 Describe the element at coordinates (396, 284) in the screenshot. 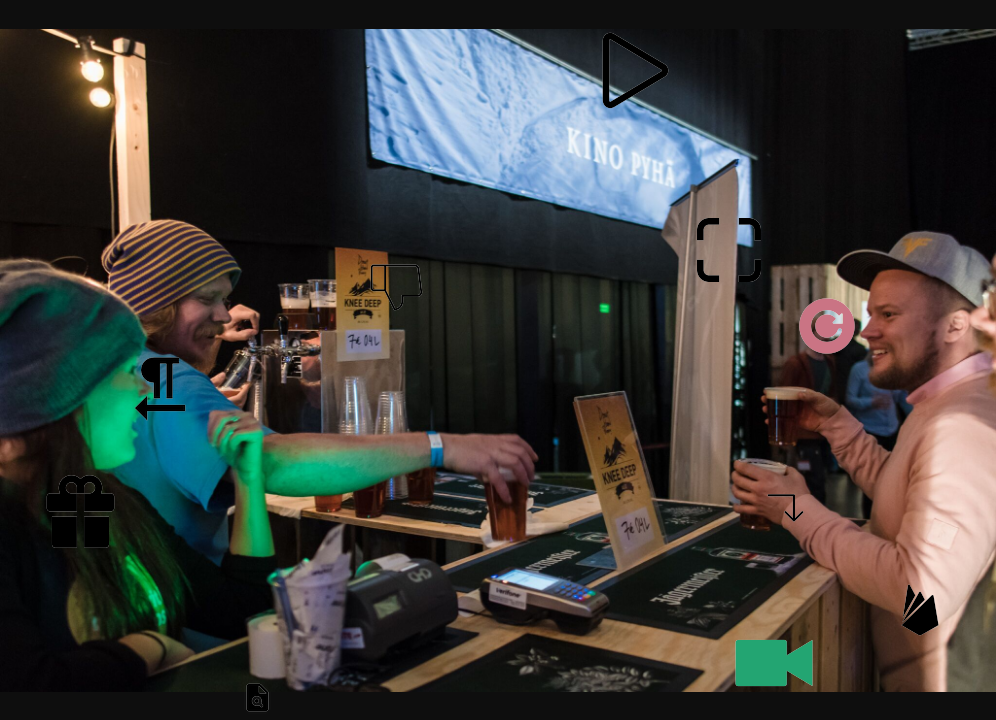

I see `dislike or downvote content` at that location.